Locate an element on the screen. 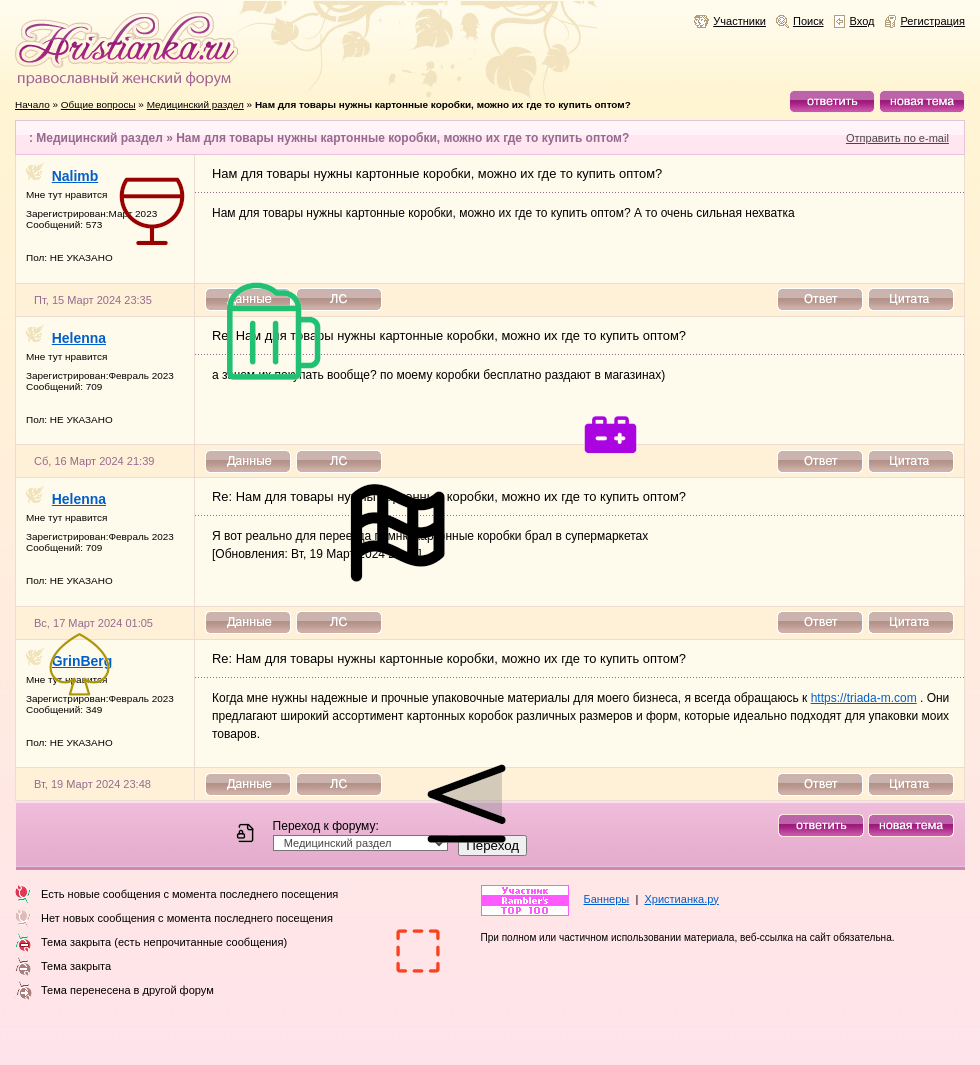 This screenshot has height=1065, width=980. playing cards or card game category is located at coordinates (79, 665).